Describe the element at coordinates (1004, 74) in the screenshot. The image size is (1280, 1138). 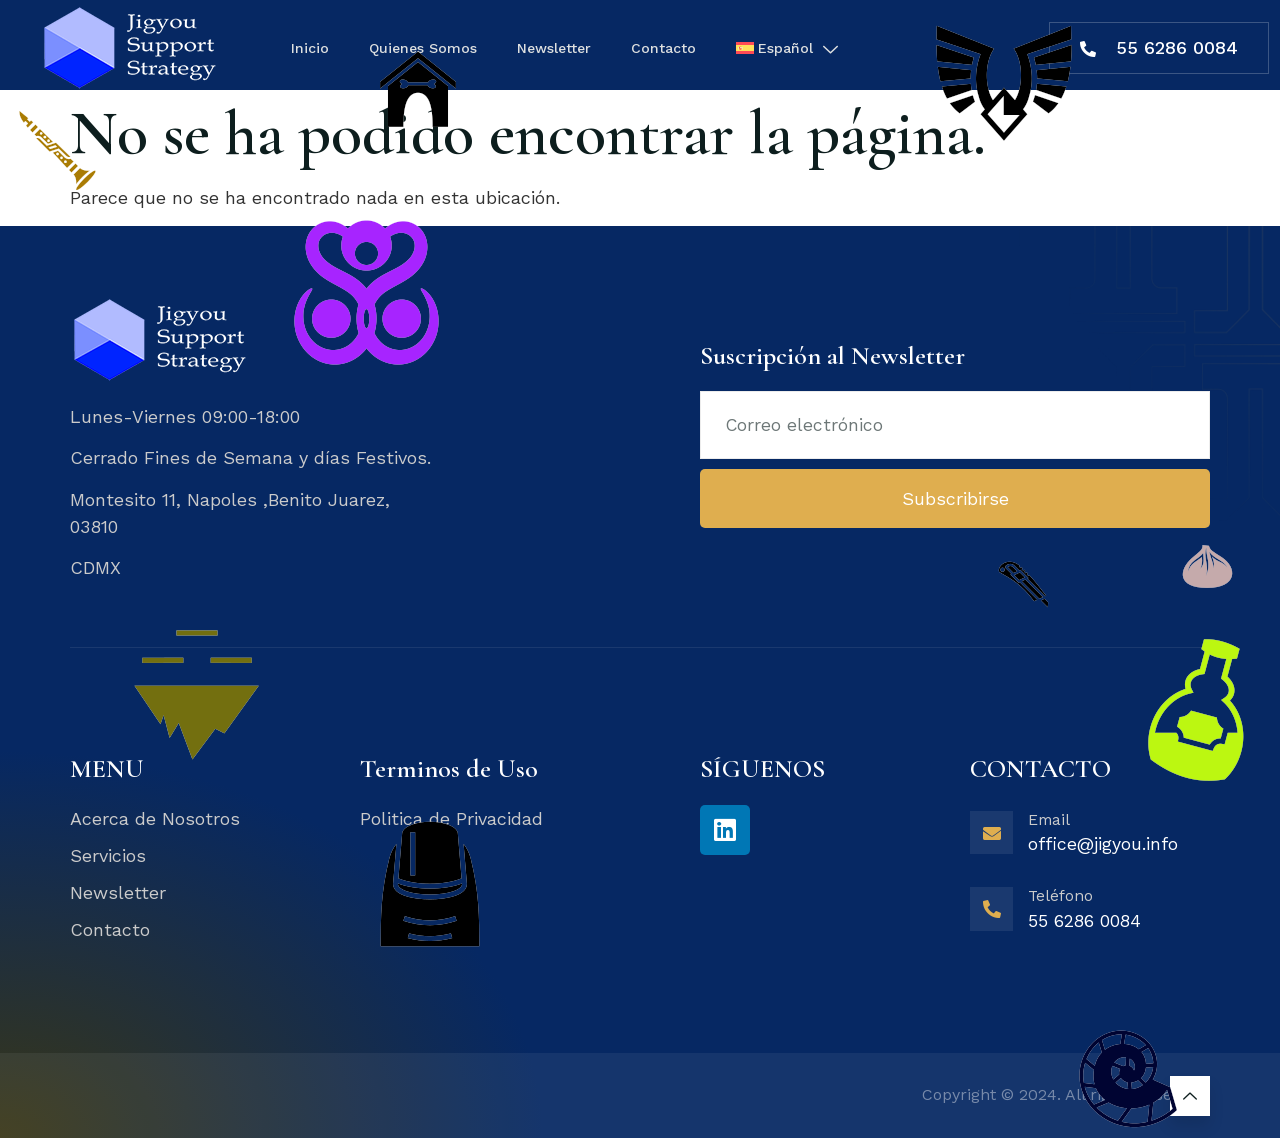
I see `guild or faction emblem in a game interface` at that location.